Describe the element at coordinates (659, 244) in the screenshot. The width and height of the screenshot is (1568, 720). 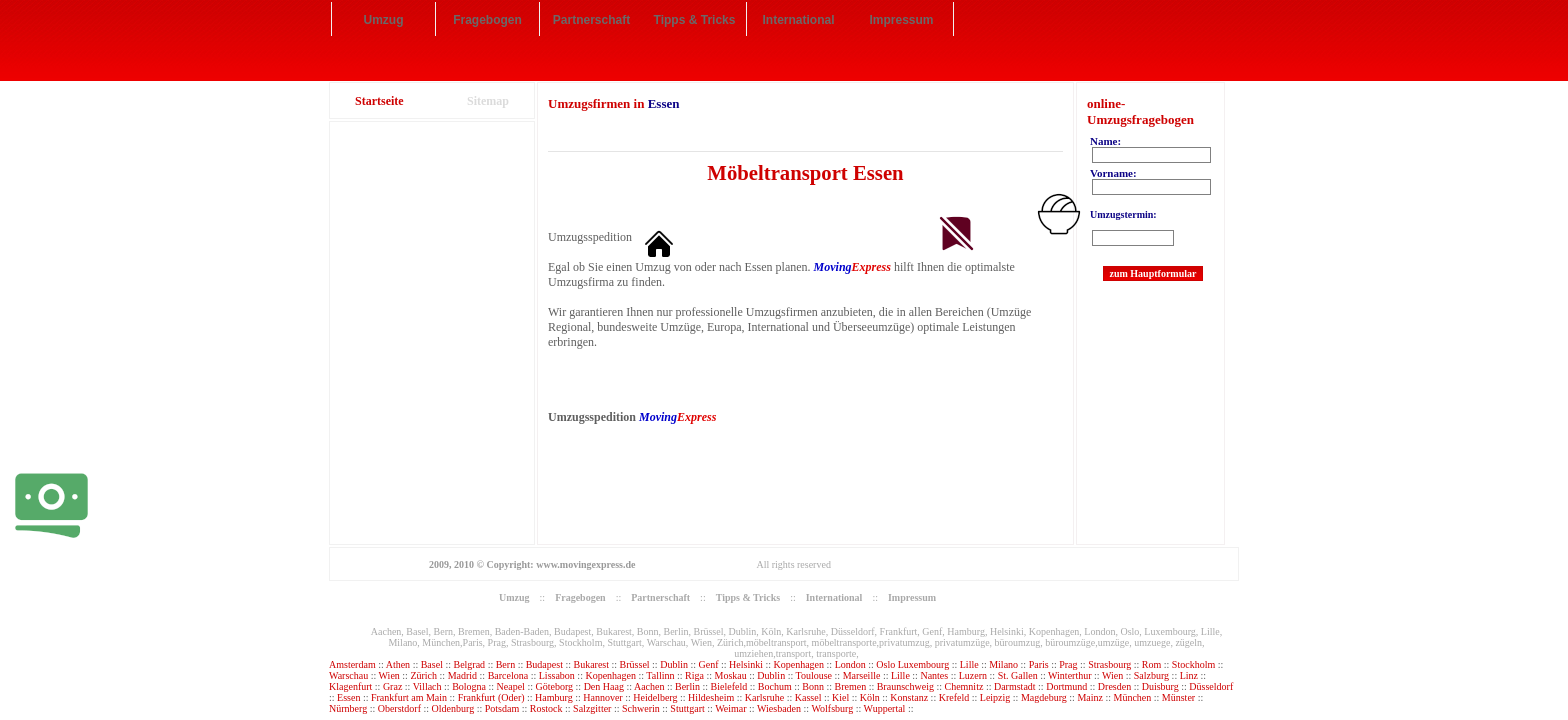
I see `navigate to the home screen` at that location.